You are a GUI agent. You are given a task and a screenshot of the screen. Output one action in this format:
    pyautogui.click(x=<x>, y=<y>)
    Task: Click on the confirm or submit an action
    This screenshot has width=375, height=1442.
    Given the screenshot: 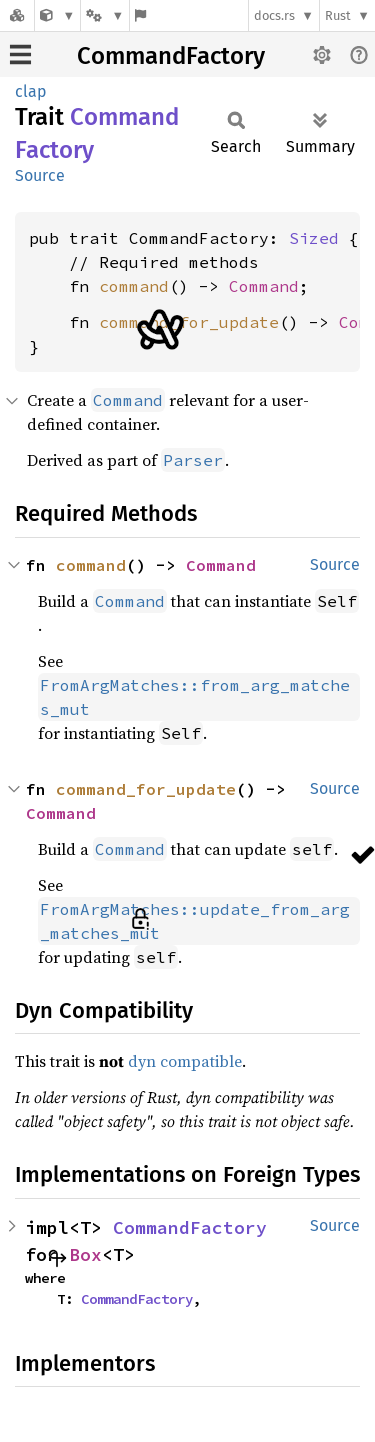 What is the action you would take?
    pyautogui.click(x=362, y=854)
    